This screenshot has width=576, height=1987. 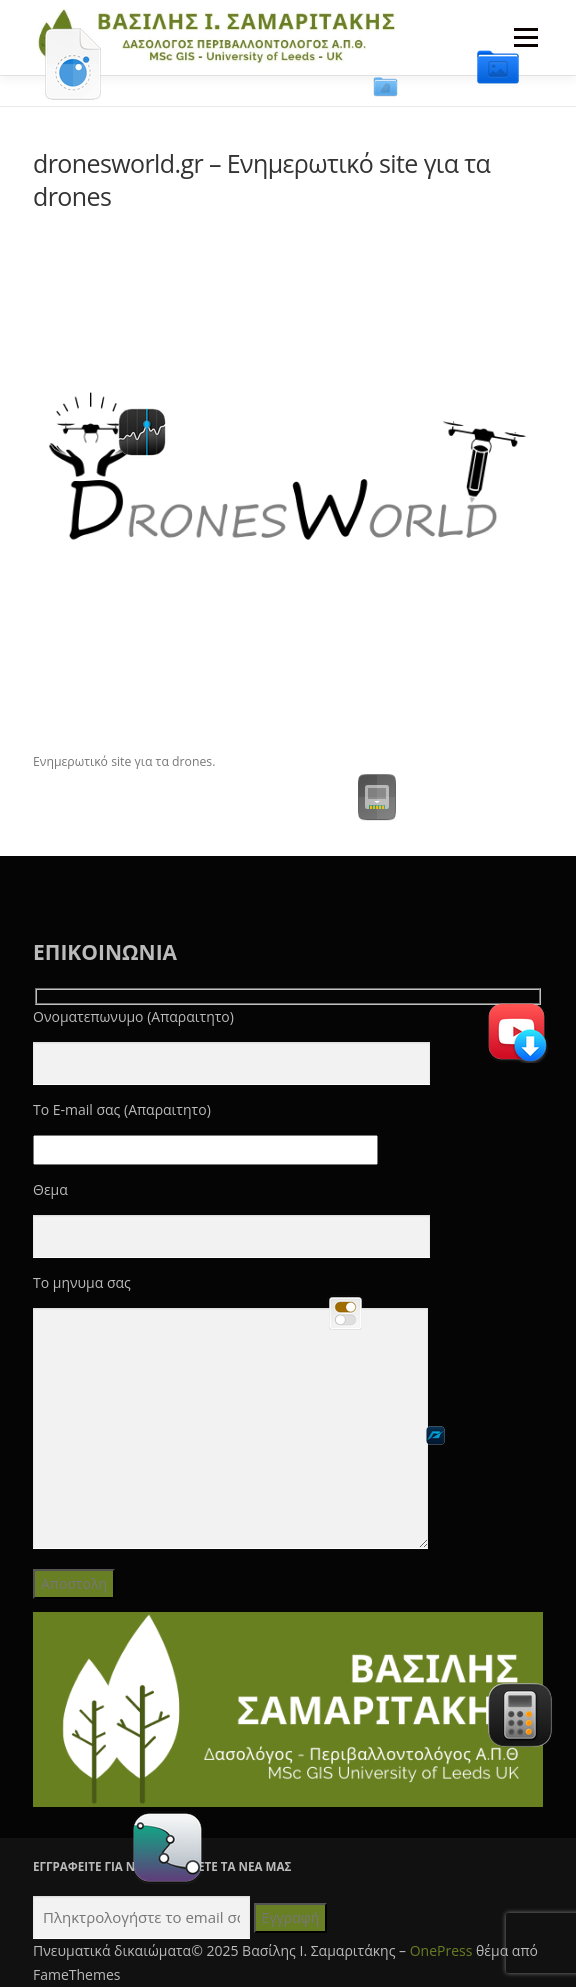 What do you see at coordinates (377, 797) in the screenshot?
I see `nintendo 64 game ROM file` at bounding box center [377, 797].